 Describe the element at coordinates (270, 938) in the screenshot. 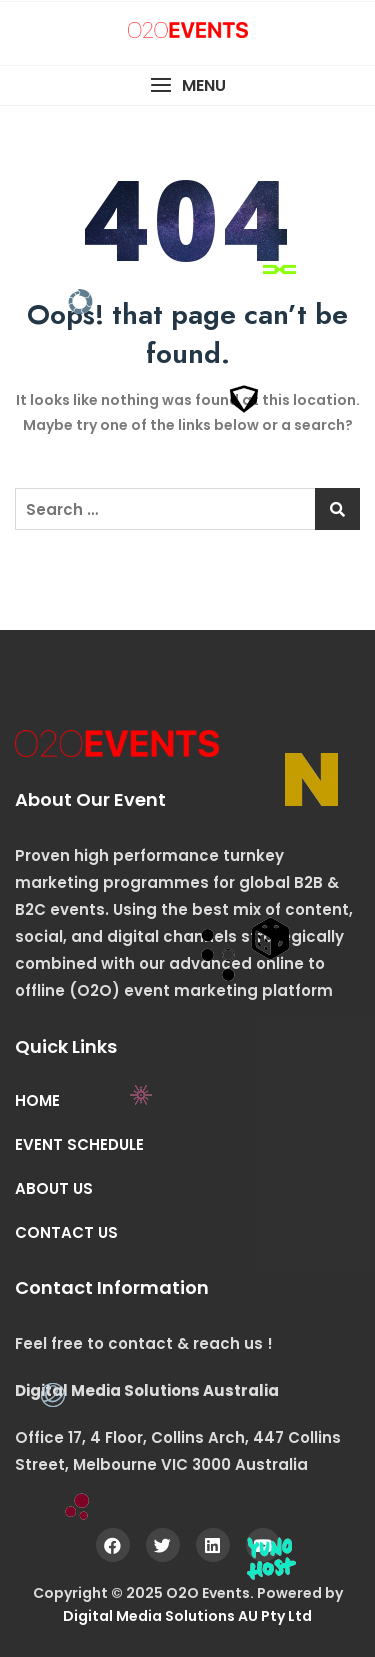

I see `randomize or shuffle content` at that location.